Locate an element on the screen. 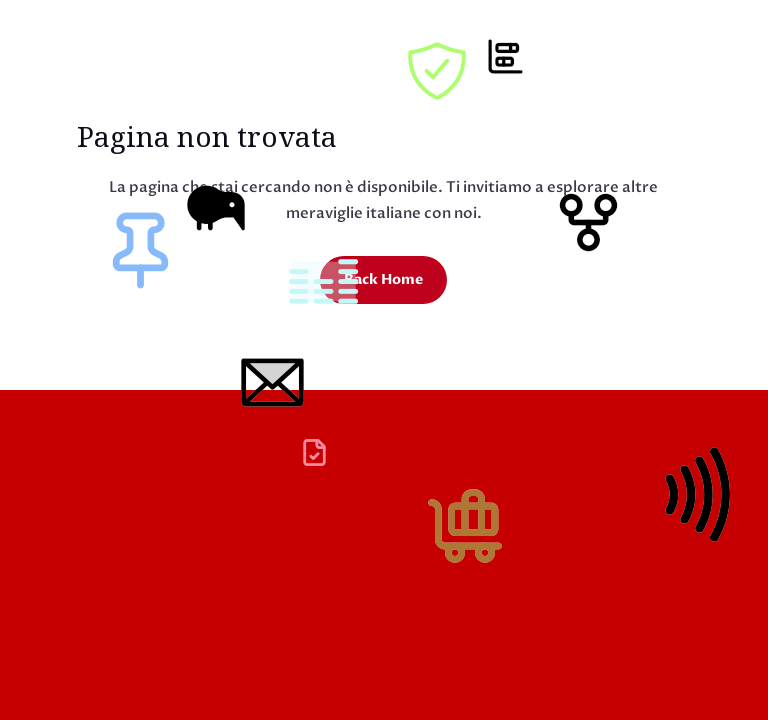  kiwi bird icon representing New Zealand-related content is located at coordinates (216, 208).